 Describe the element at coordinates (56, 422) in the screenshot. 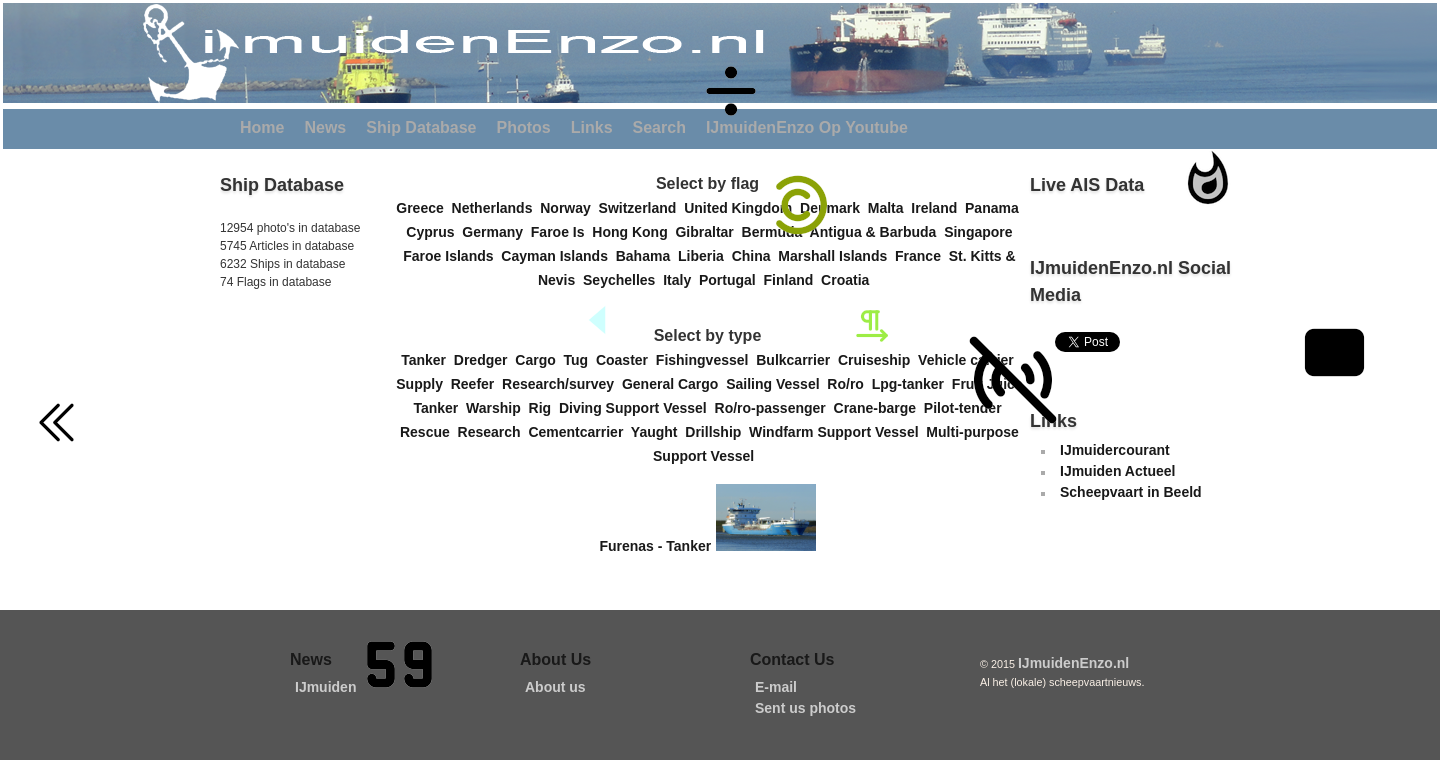

I see `go back to the beginning` at that location.